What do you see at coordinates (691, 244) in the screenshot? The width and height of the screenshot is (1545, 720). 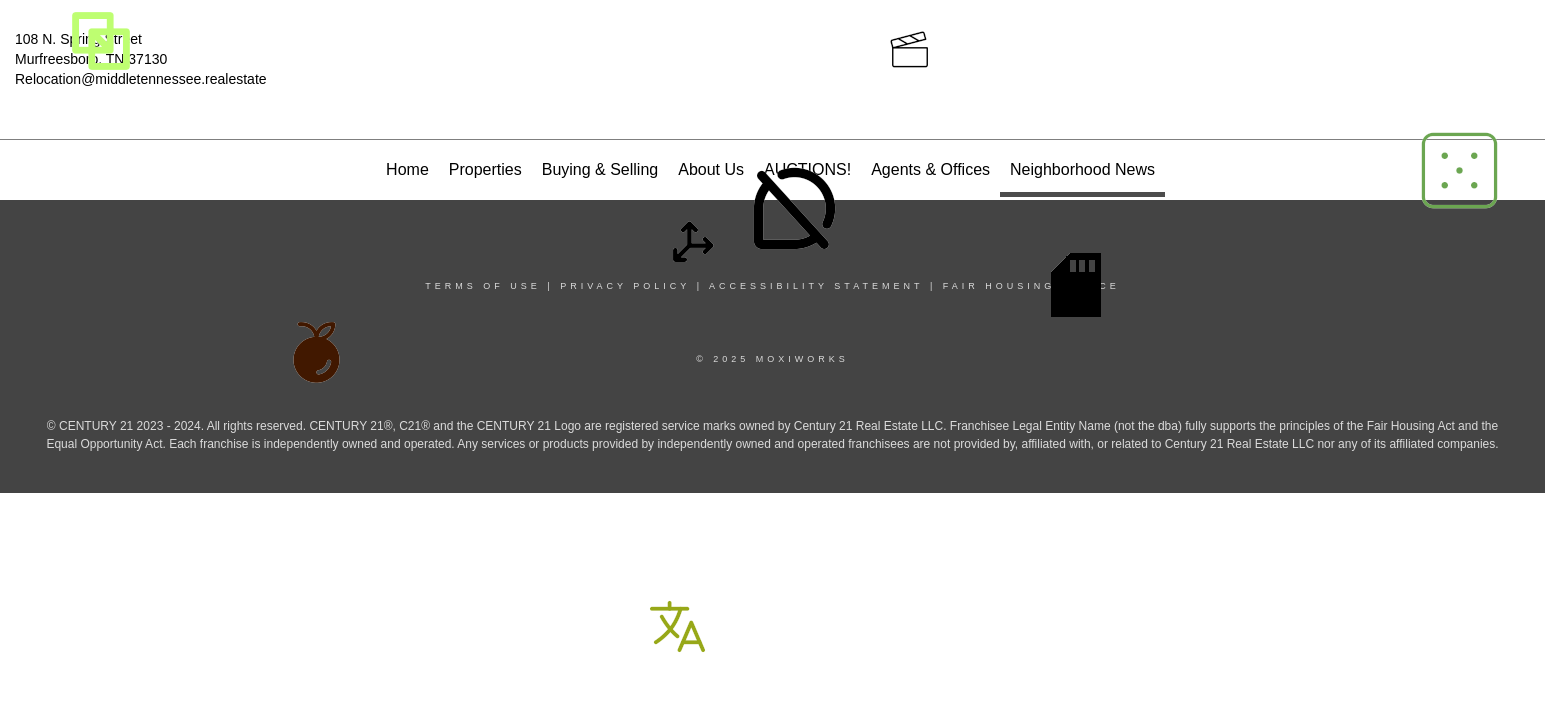 I see `access 3D vector or axis controls` at bounding box center [691, 244].